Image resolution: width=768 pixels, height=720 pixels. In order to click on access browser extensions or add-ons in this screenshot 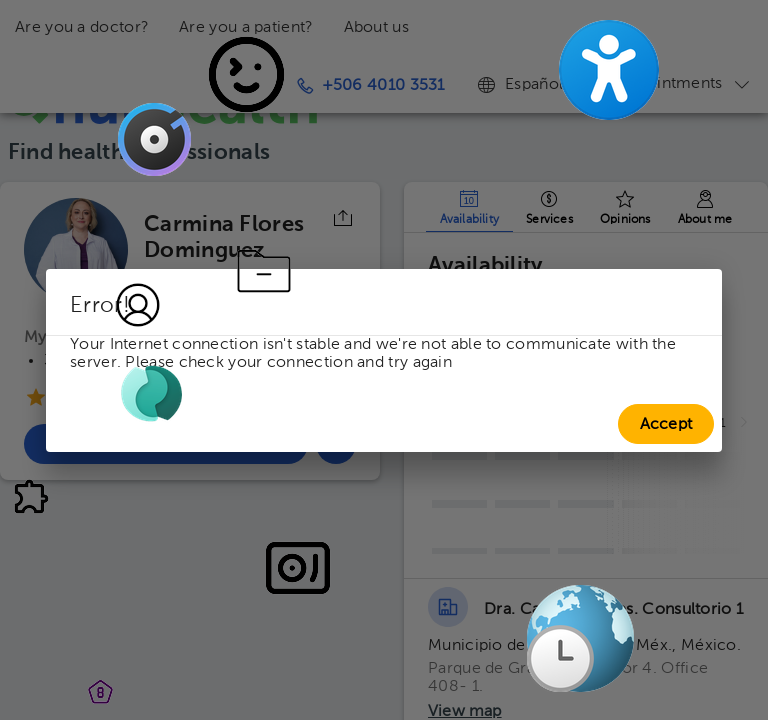, I will do `click(32, 496)`.